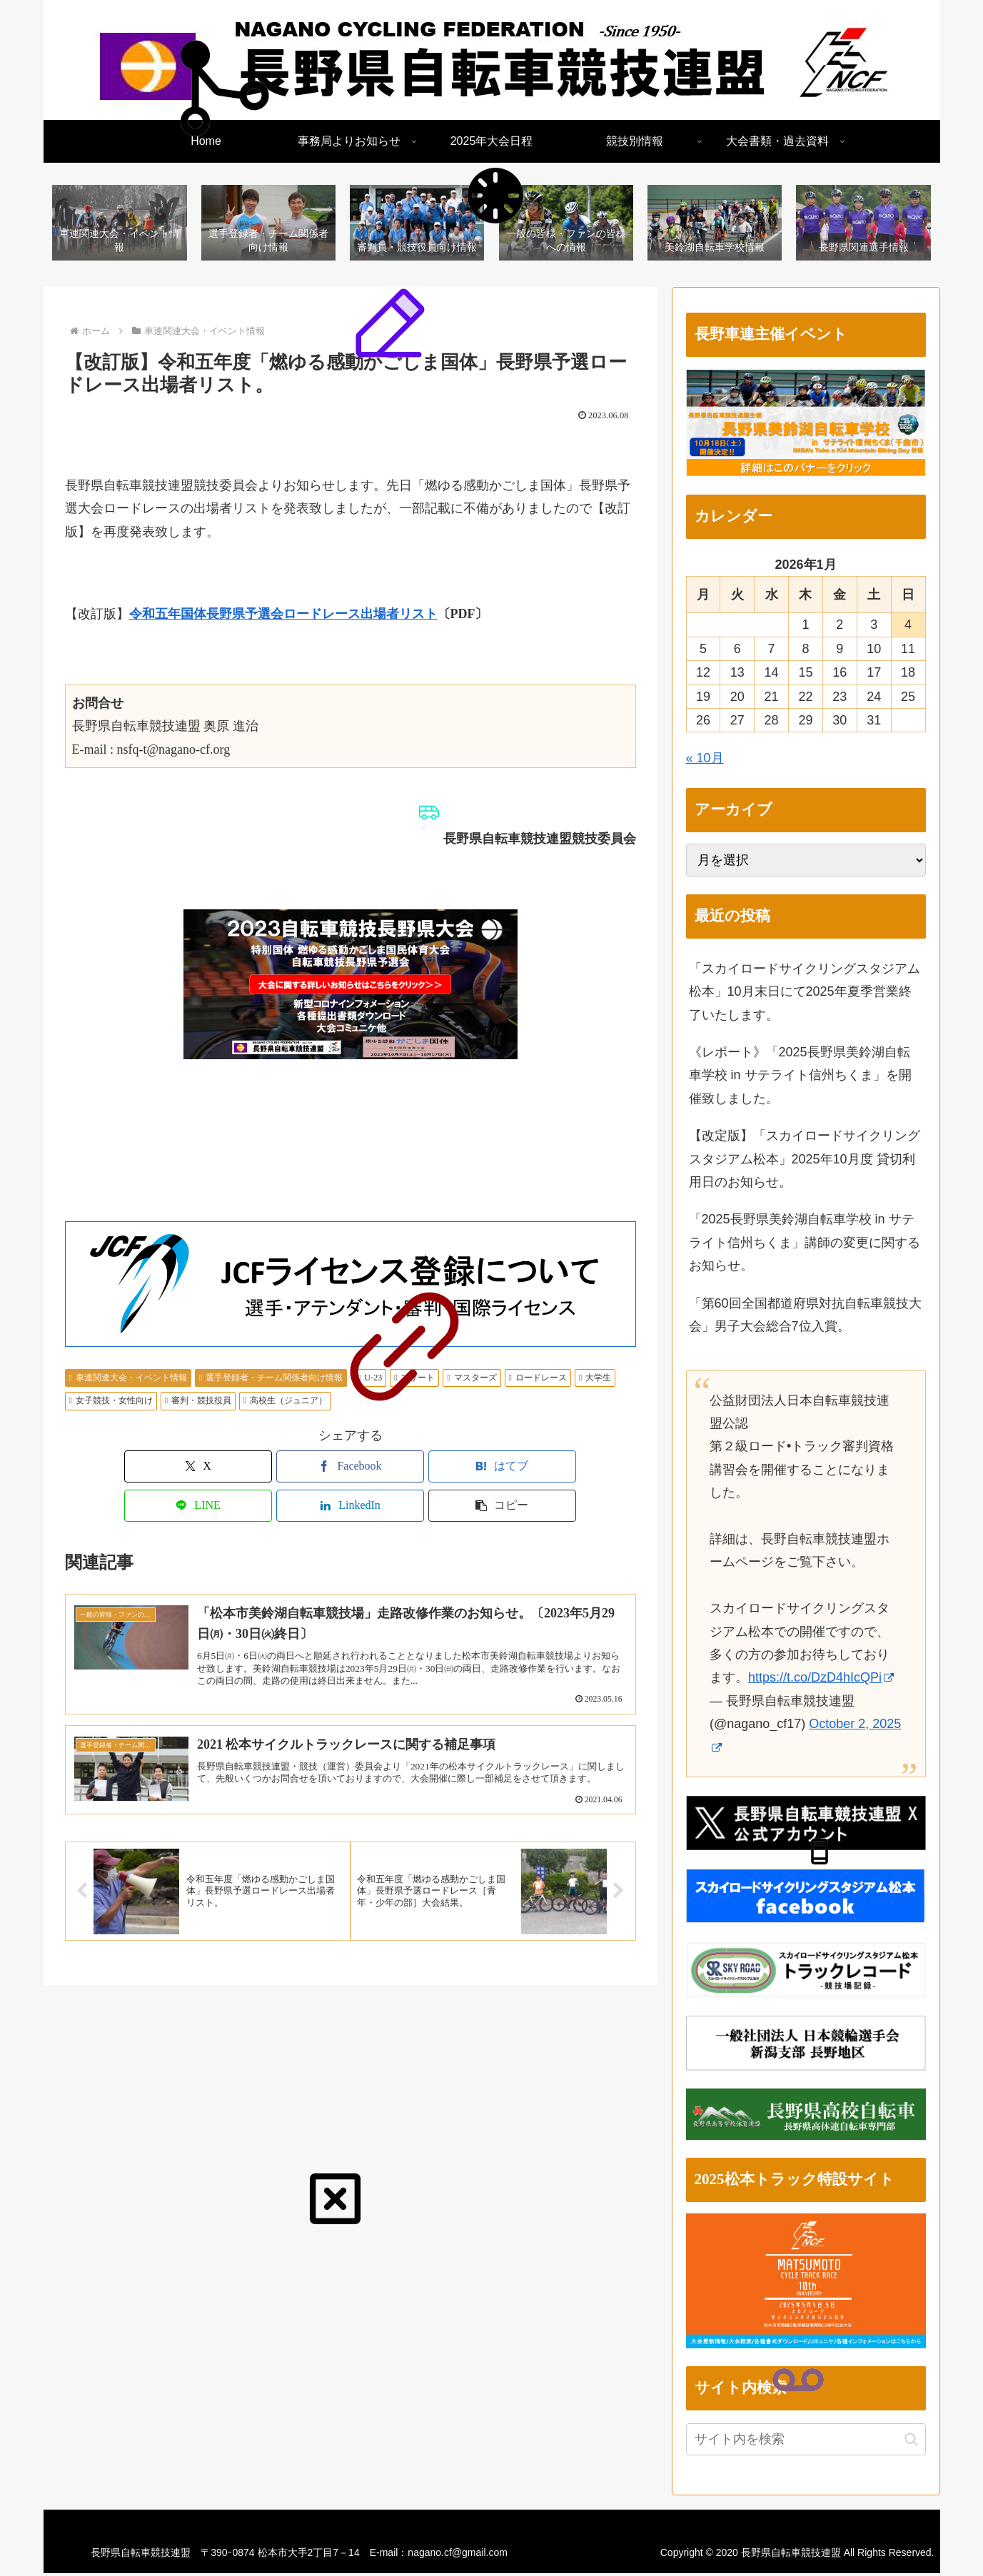 The width and height of the screenshot is (983, 2576). What do you see at coordinates (388, 324) in the screenshot?
I see `edit text or content` at bounding box center [388, 324].